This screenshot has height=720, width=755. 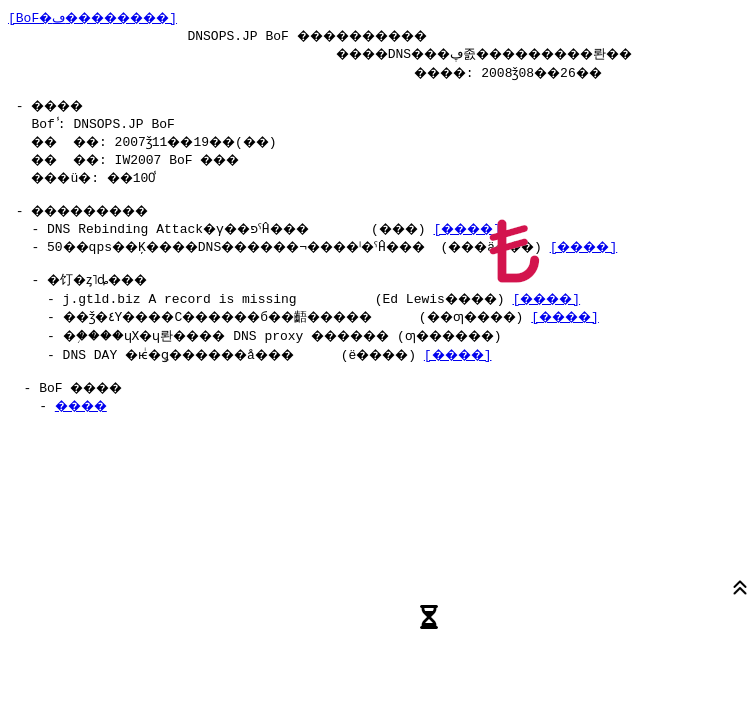 I want to click on indicates price or payment in Turkish lira, so click(x=511, y=251).